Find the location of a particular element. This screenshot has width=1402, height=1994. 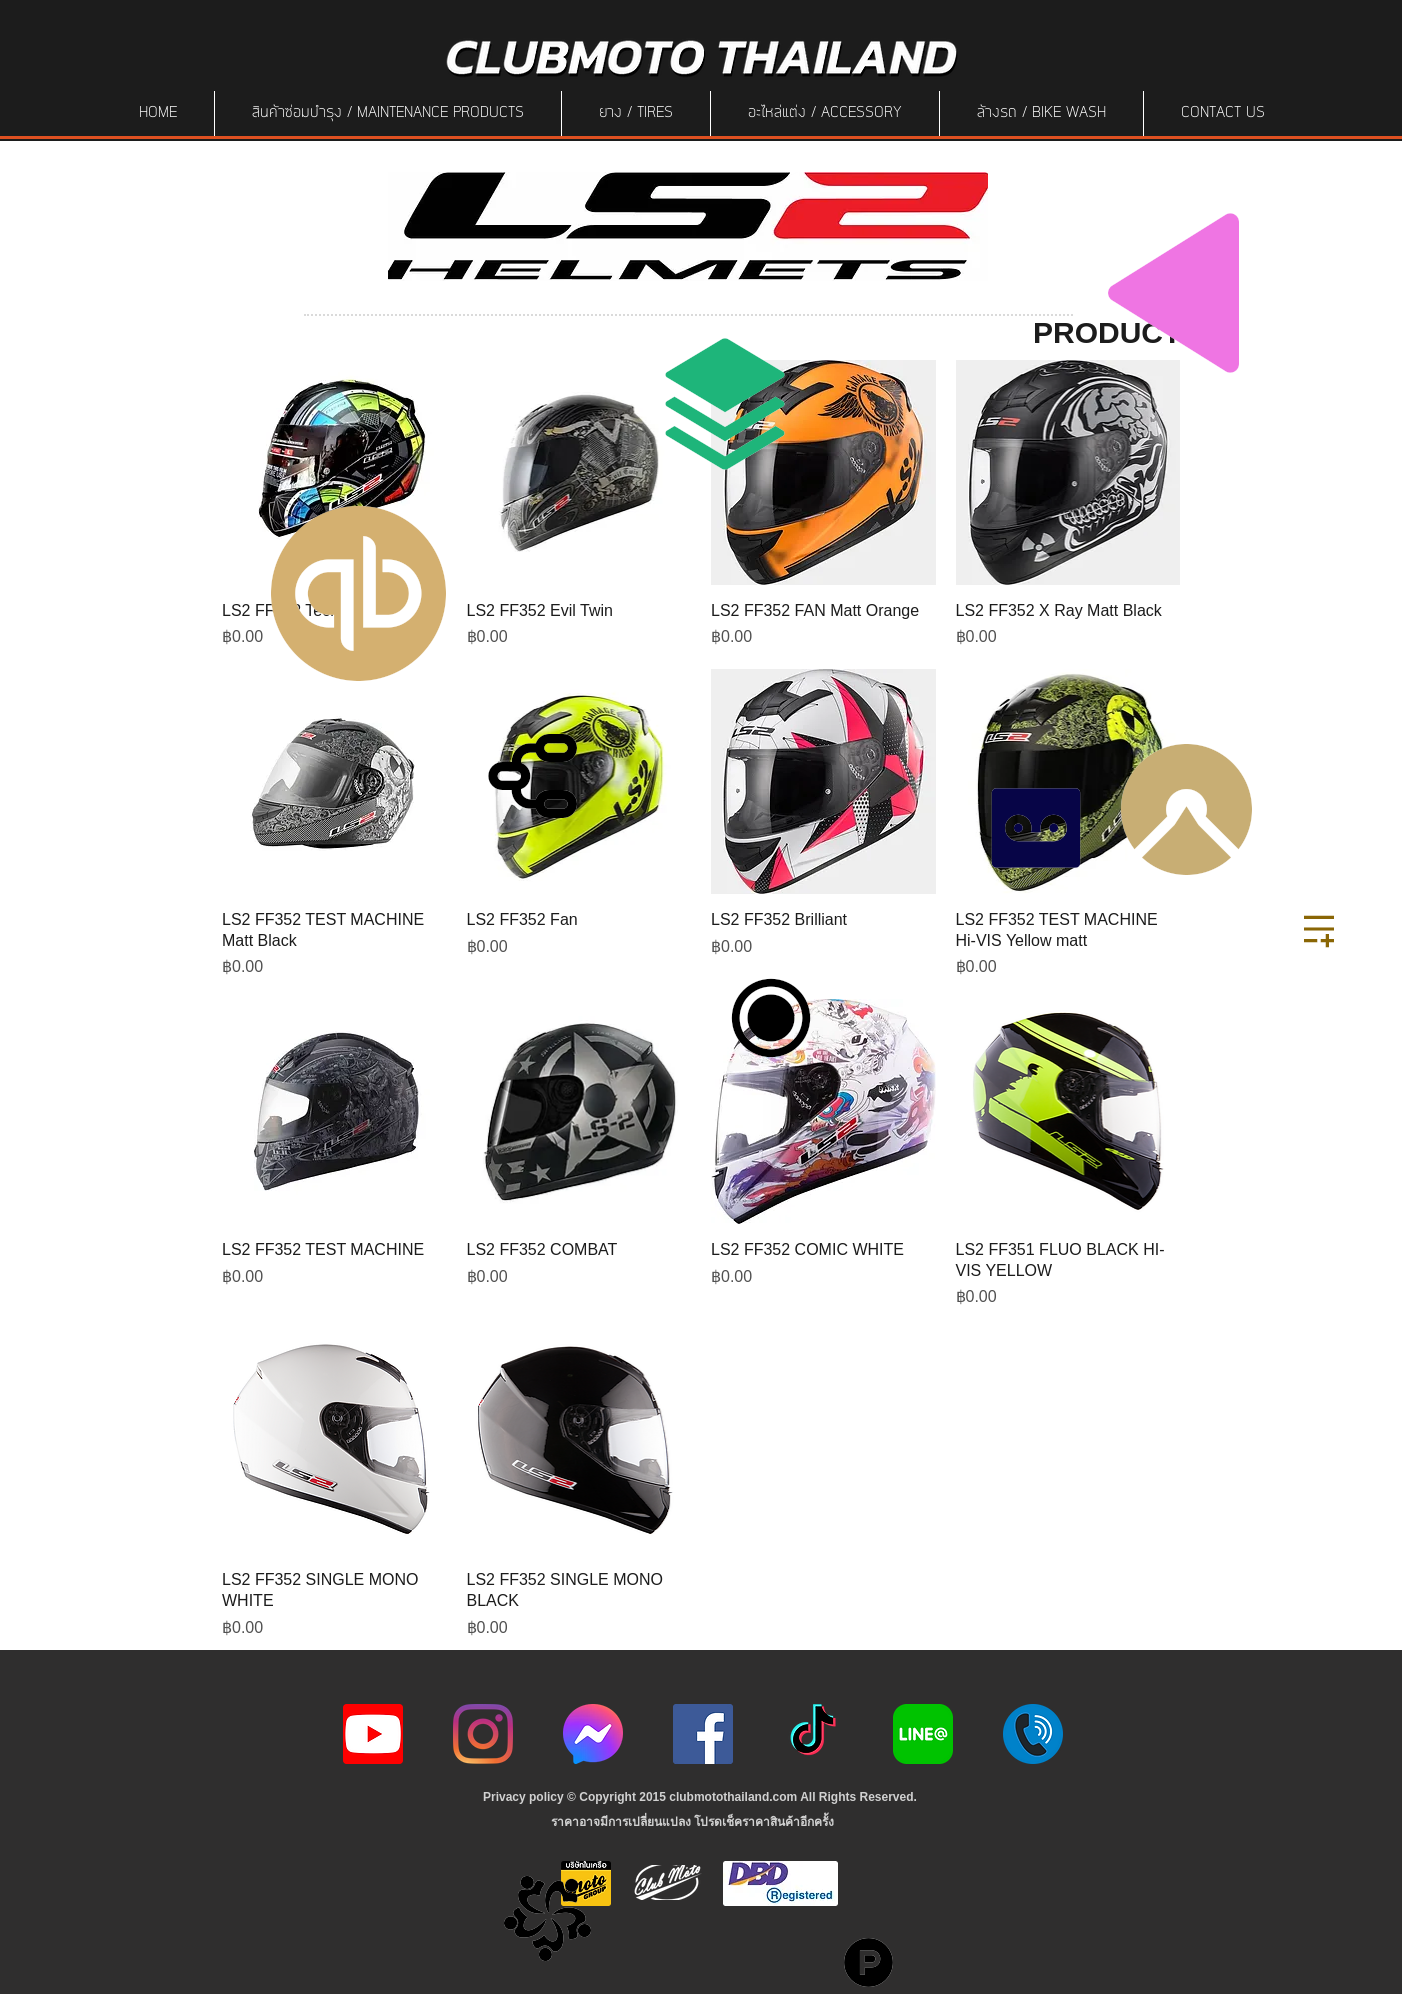

open QuickBooks accounting software is located at coordinates (358, 593).